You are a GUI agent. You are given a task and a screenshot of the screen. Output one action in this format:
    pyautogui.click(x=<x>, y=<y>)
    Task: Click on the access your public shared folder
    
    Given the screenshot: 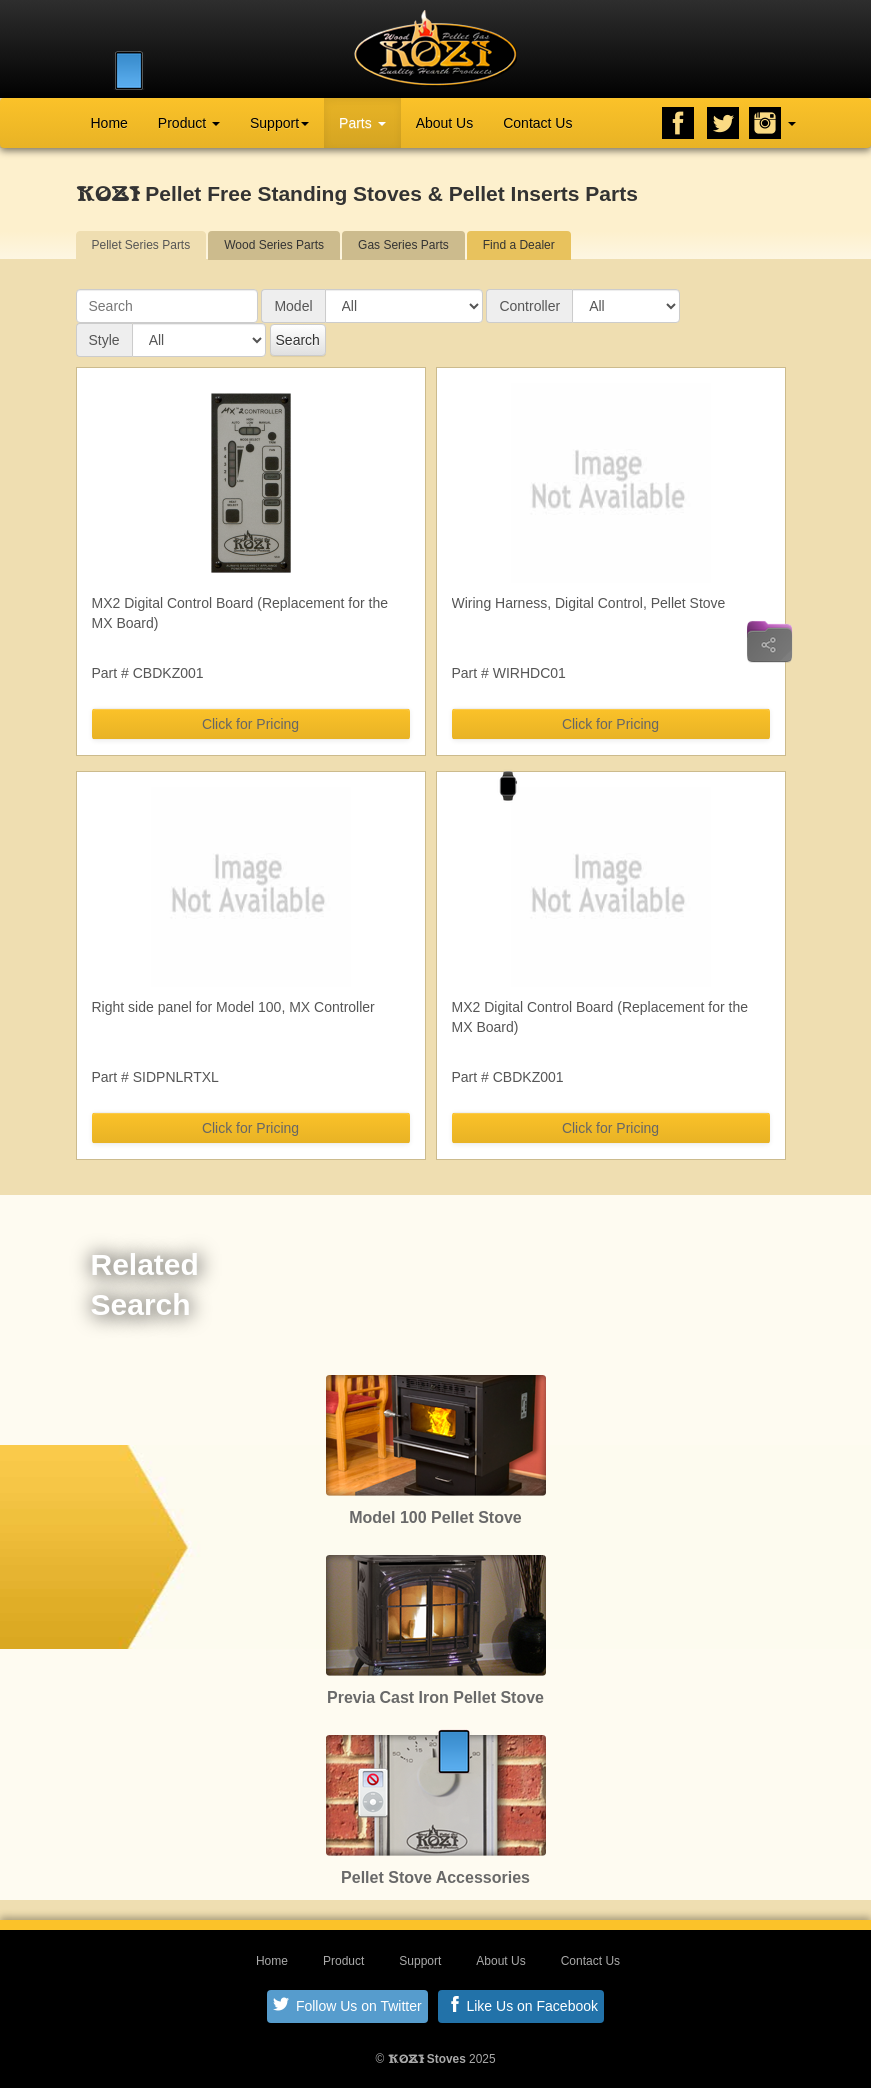 What is the action you would take?
    pyautogui.click(x=769, y=641)
    